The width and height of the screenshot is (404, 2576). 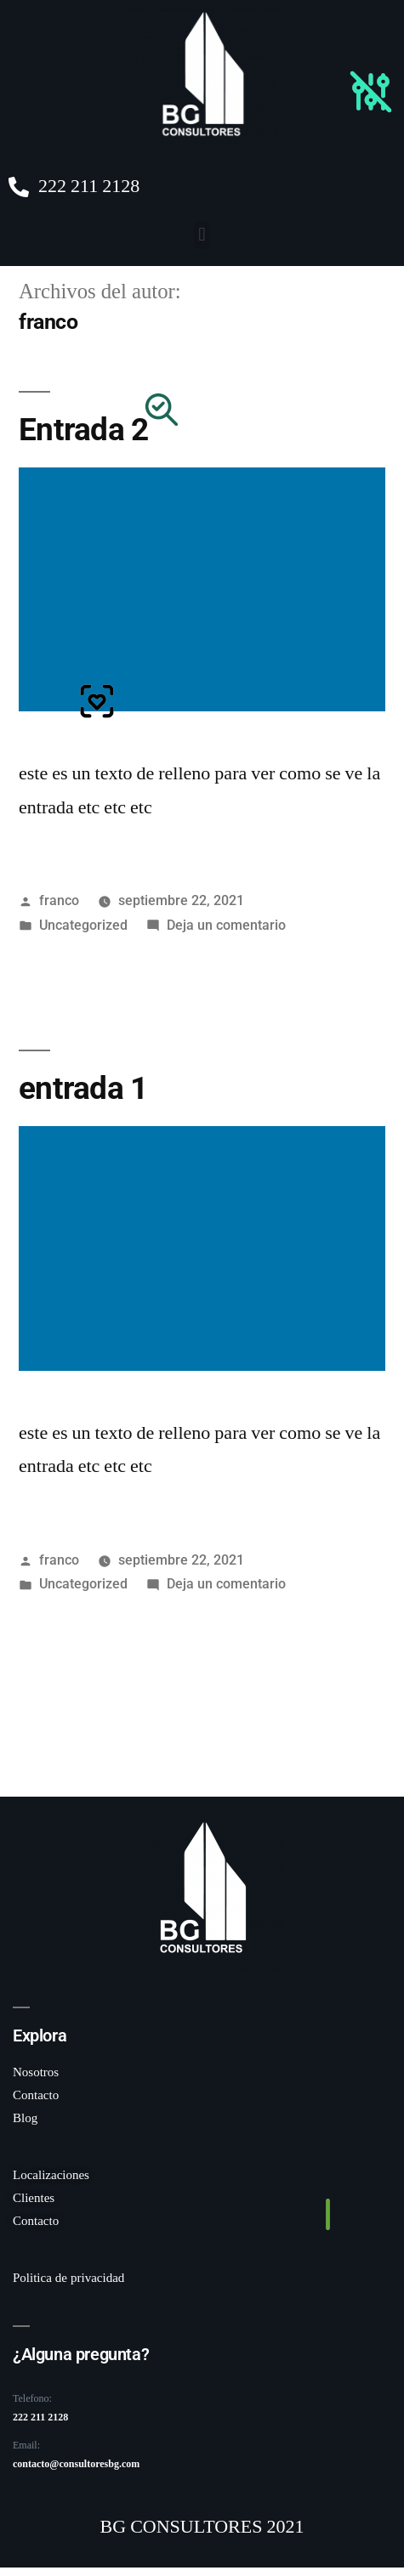 I want to click on confirm search results, so click(x=162, y=410).